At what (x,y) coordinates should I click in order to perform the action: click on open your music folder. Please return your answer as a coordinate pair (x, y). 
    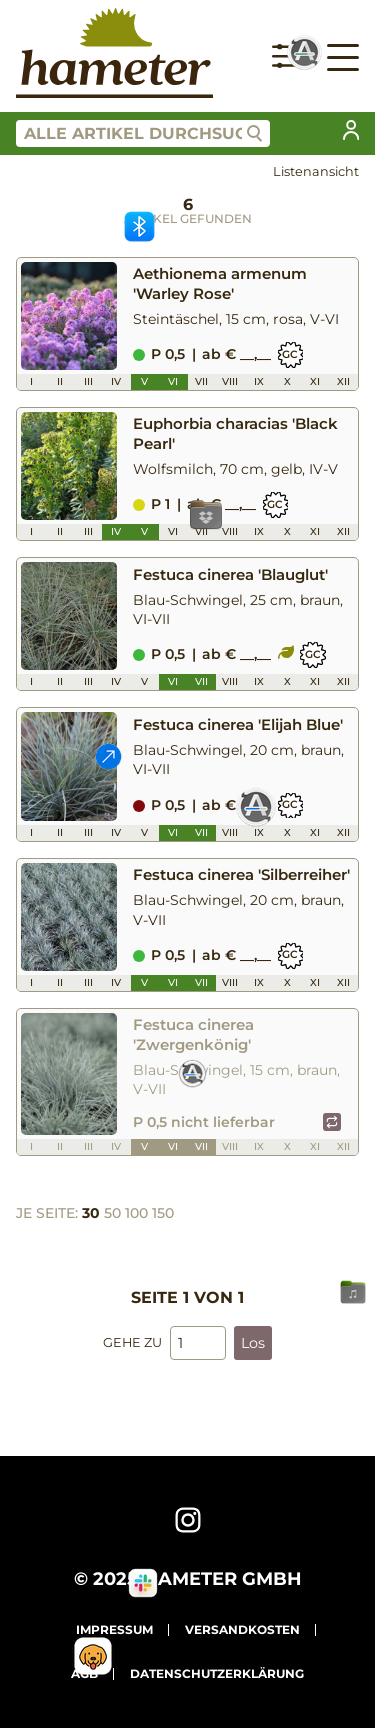
    Looking at the image, I should click on (353, 1292).